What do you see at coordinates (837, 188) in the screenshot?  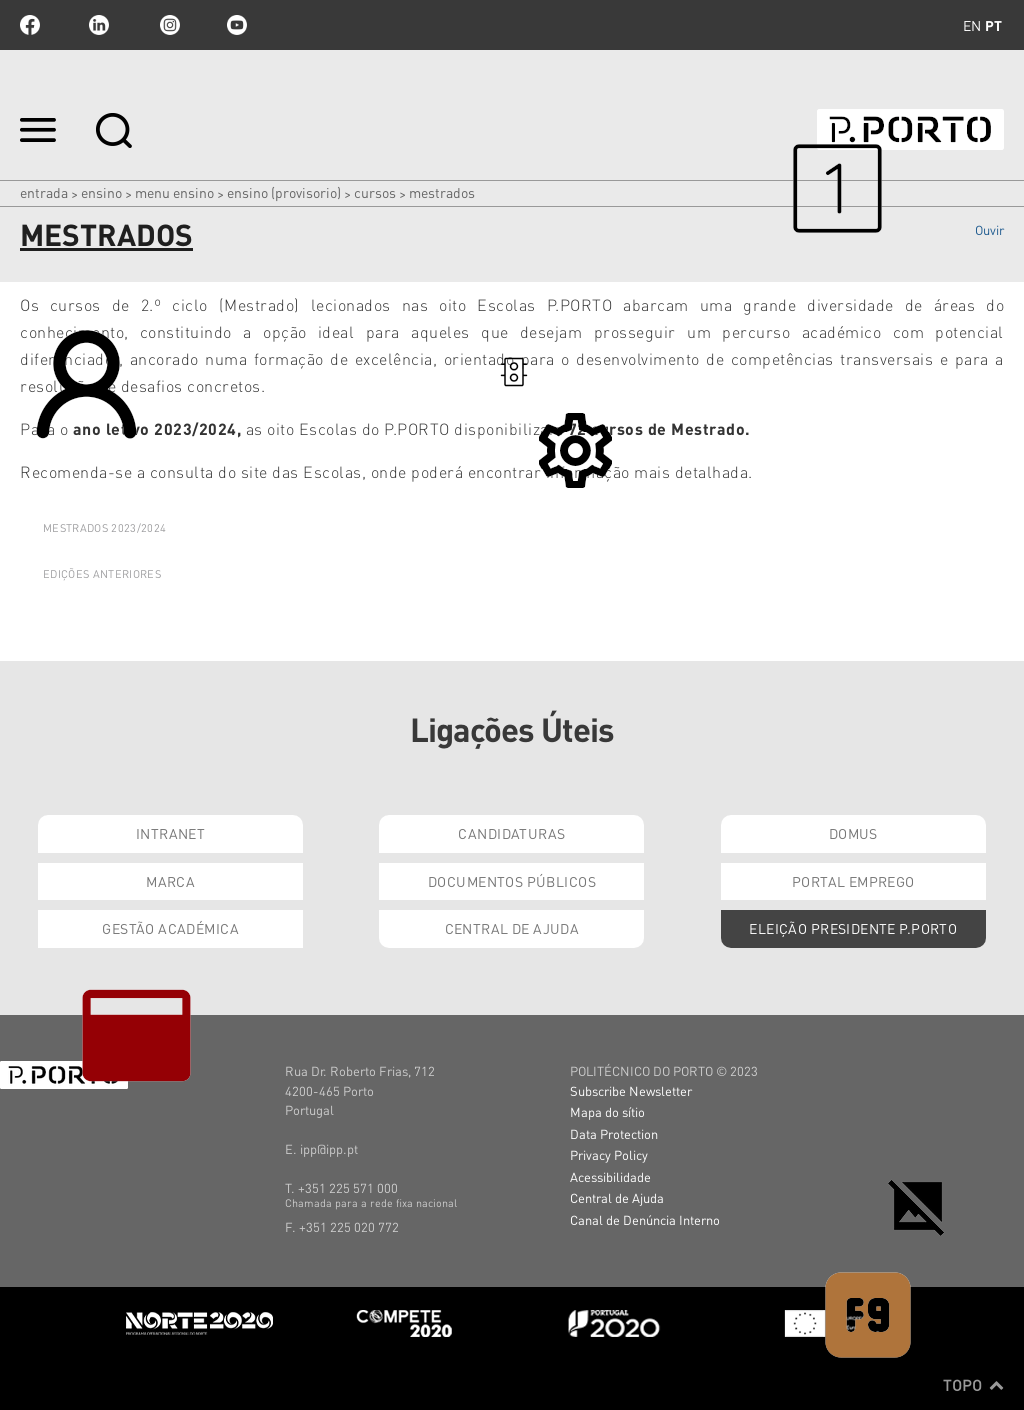 I see `indicates the first step in a process` at bounding box center [837, 188].